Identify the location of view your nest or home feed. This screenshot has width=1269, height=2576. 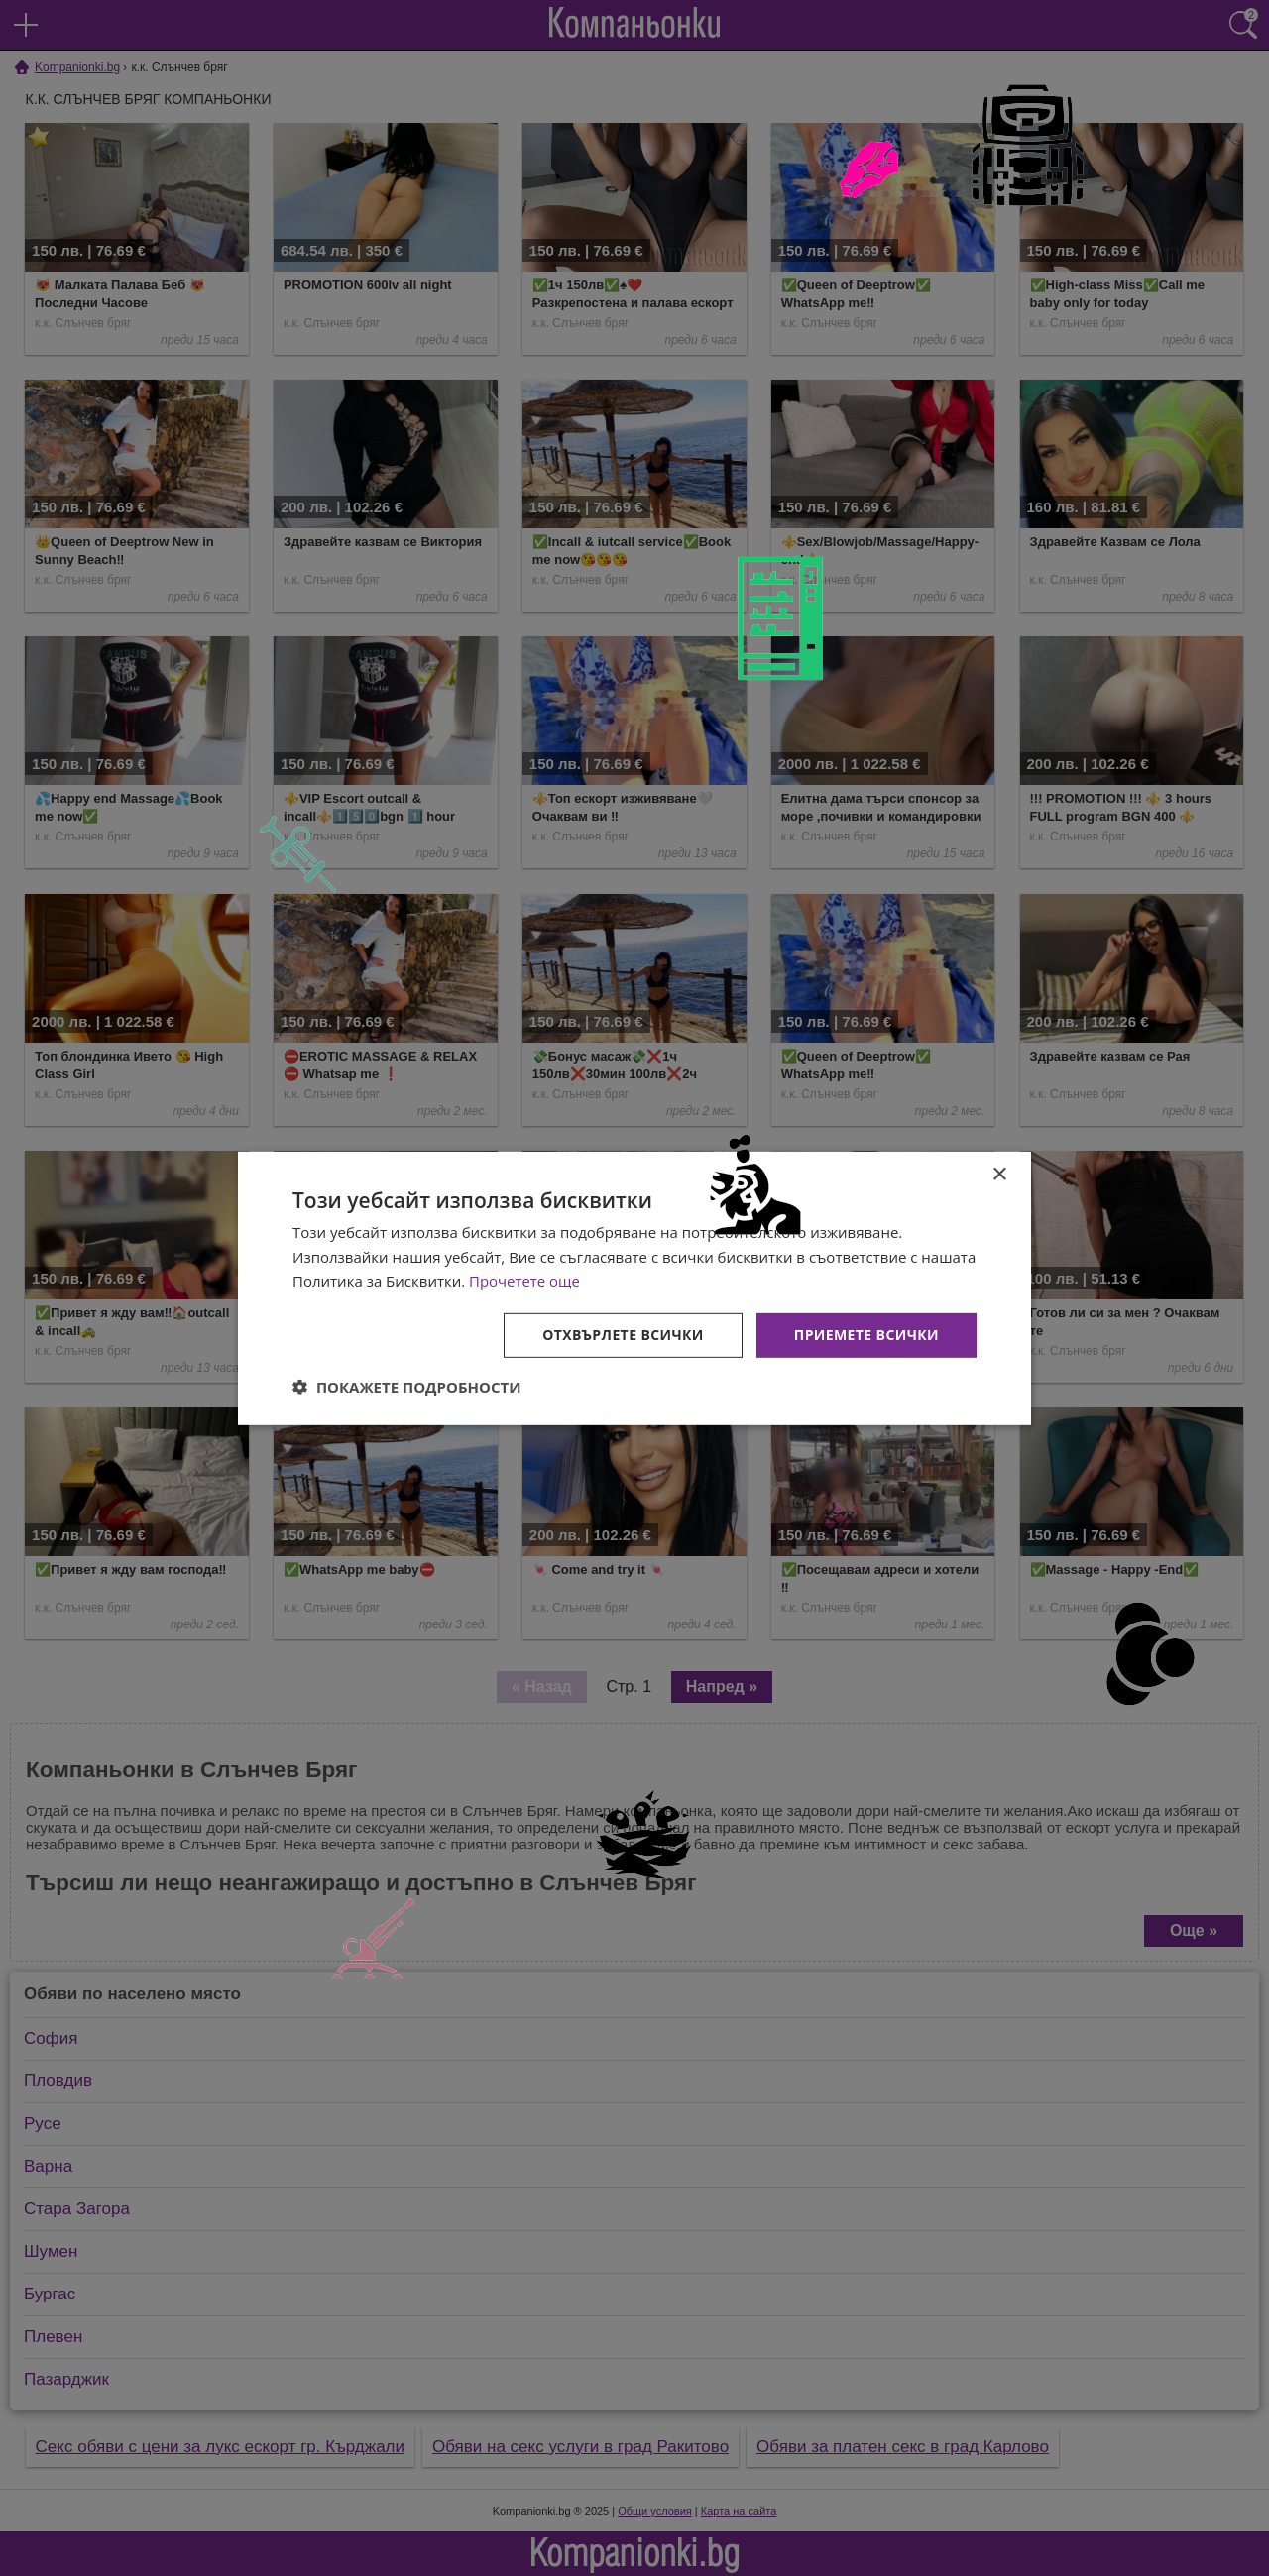
(642, 1833).